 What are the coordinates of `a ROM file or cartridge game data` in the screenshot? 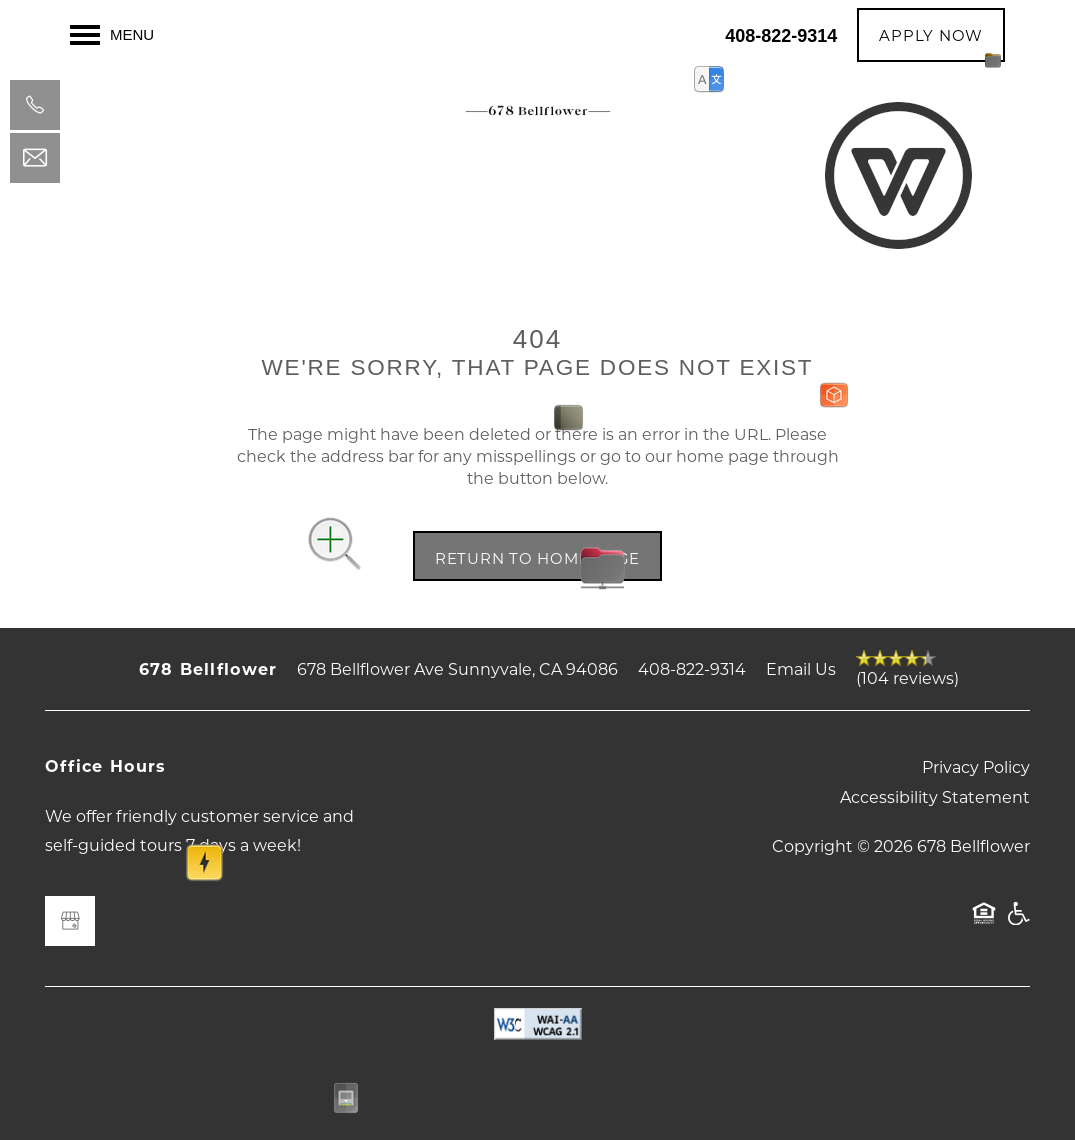 It's located at (346, 1098).